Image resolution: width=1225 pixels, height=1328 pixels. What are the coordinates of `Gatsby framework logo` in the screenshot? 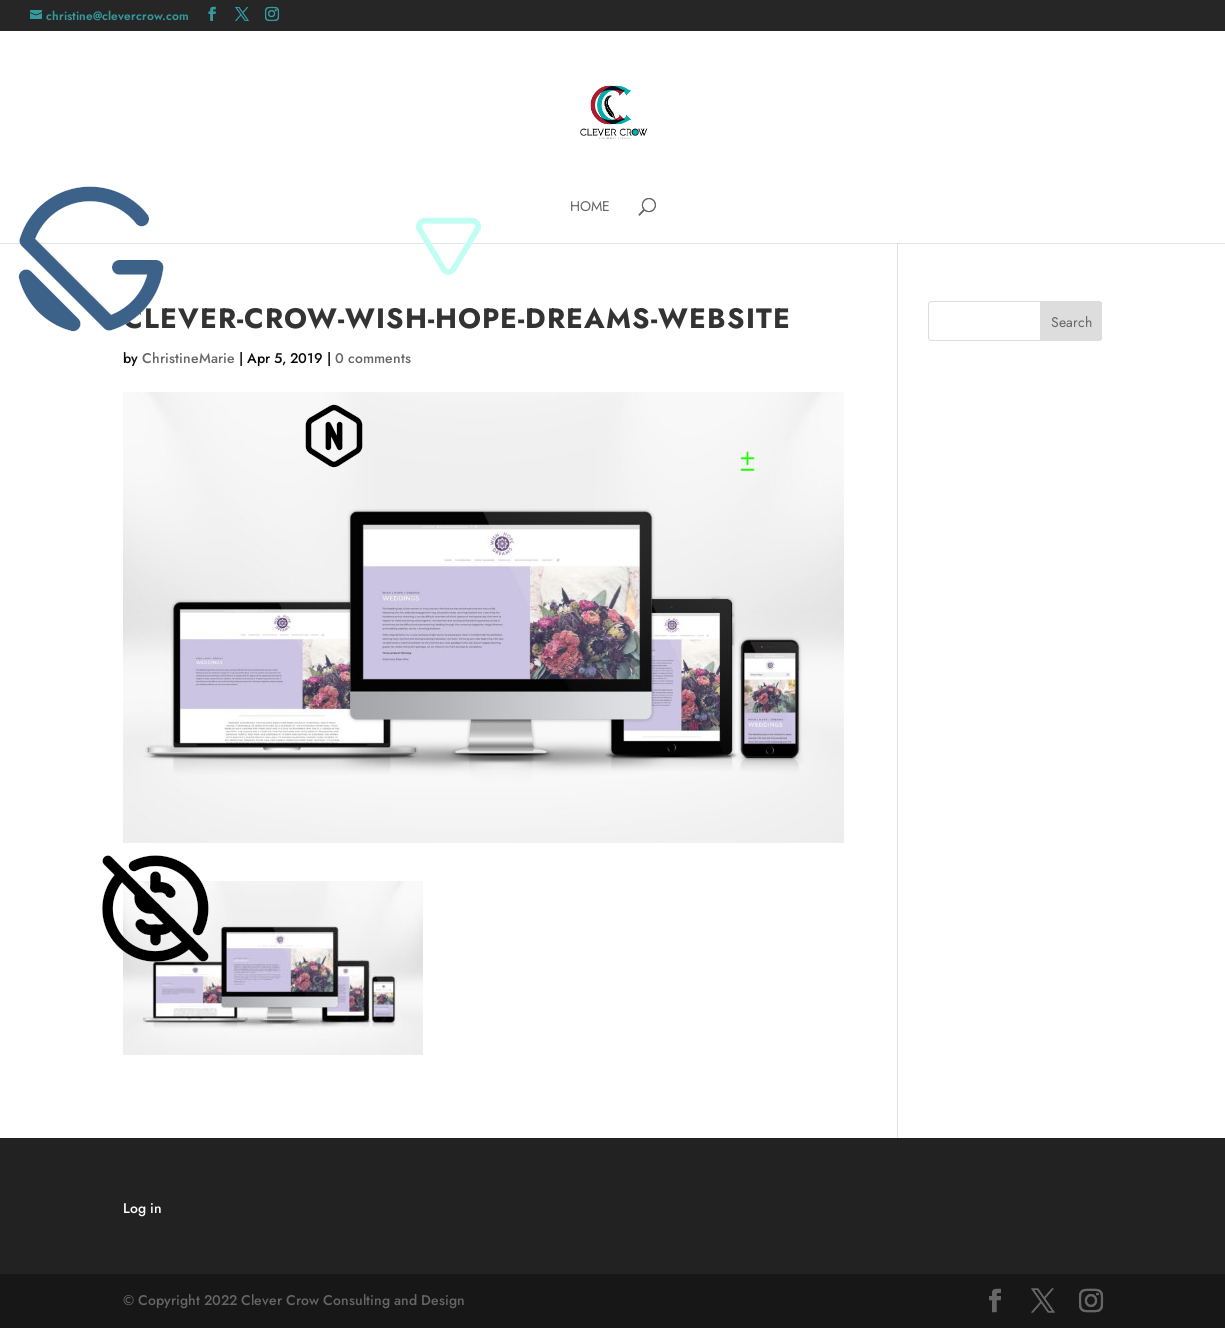 It's located at (90, 260).